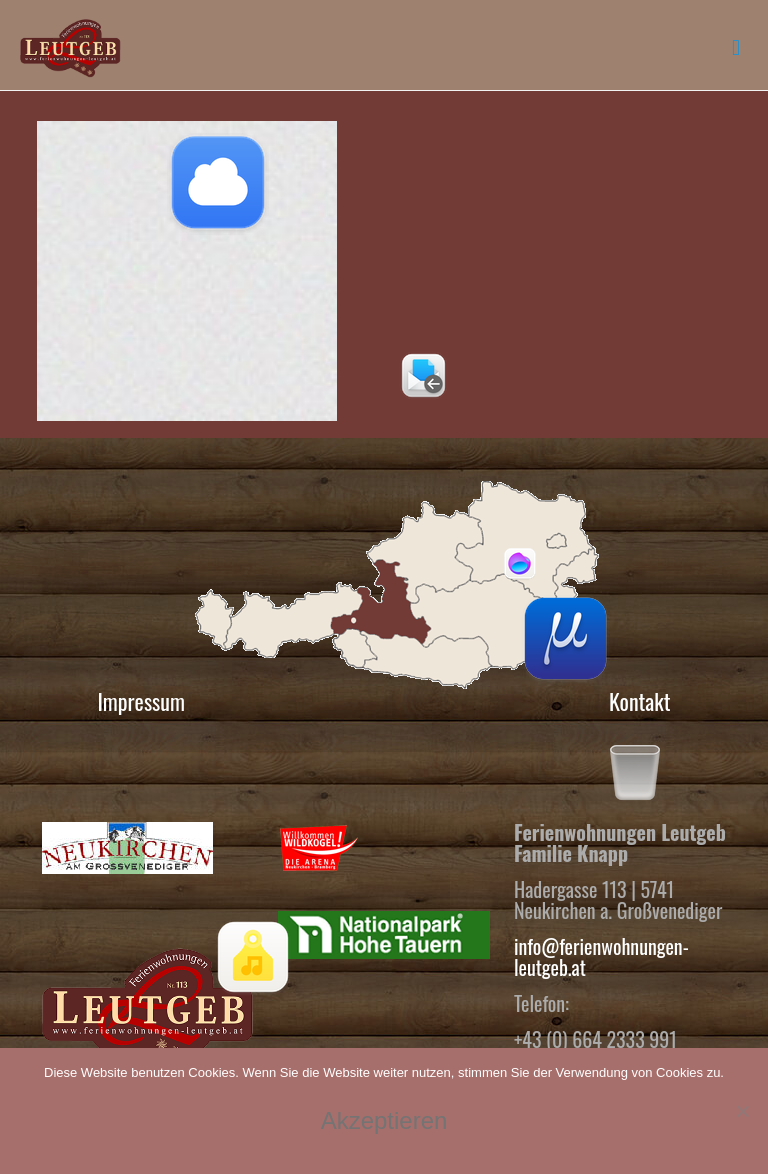  I want to click on empty trash bin ready to receive deleted files, so click(635, 772).